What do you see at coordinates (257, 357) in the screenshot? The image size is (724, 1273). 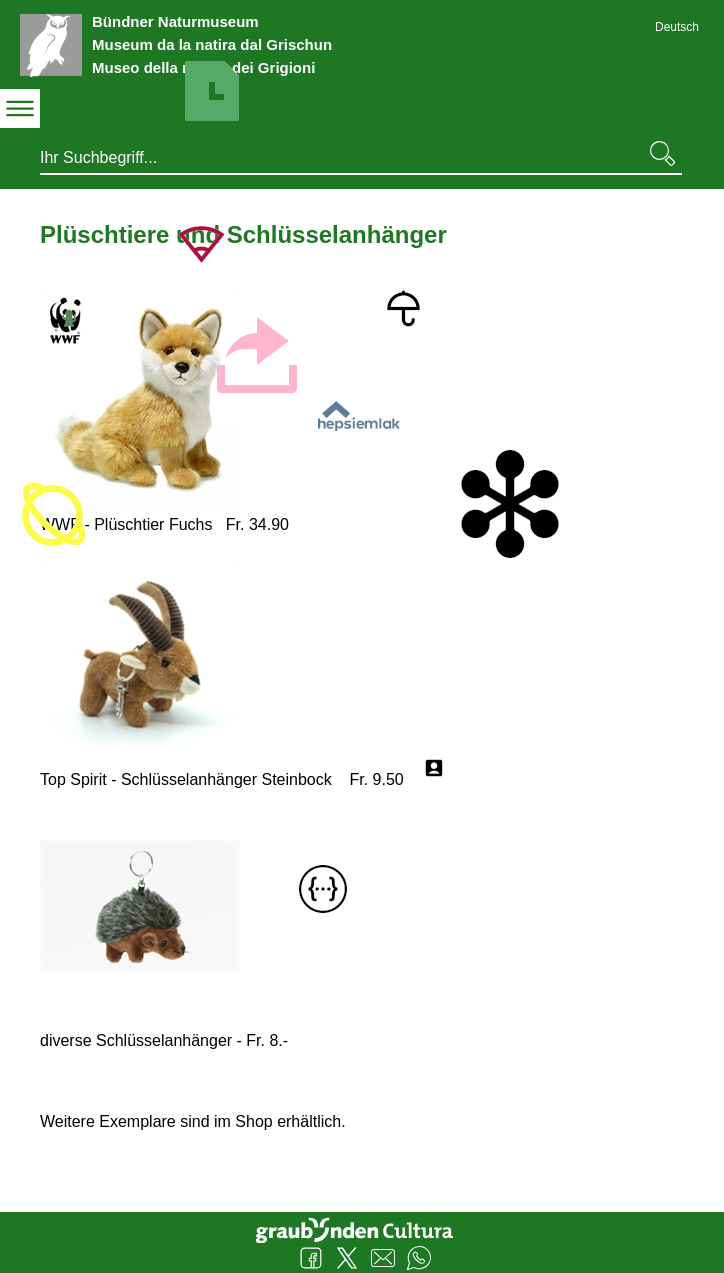 I see `share content to another app or person` at bounding box center [257, 357].